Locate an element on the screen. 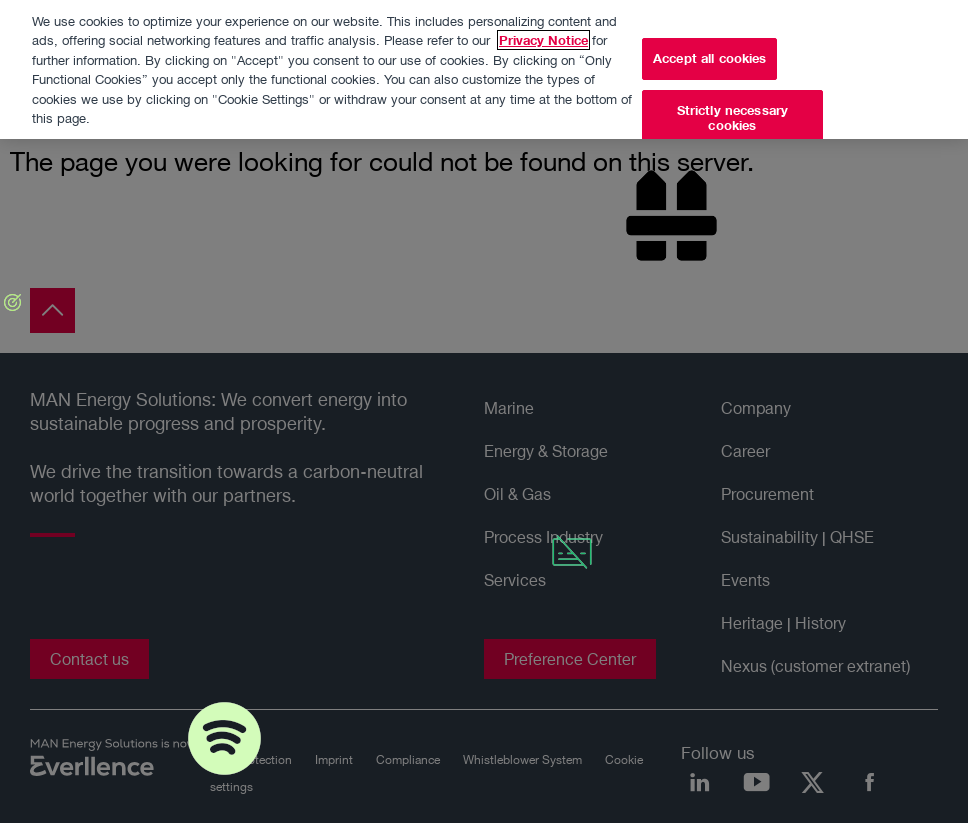  set a goal or target is located at coordinates (12, 302).